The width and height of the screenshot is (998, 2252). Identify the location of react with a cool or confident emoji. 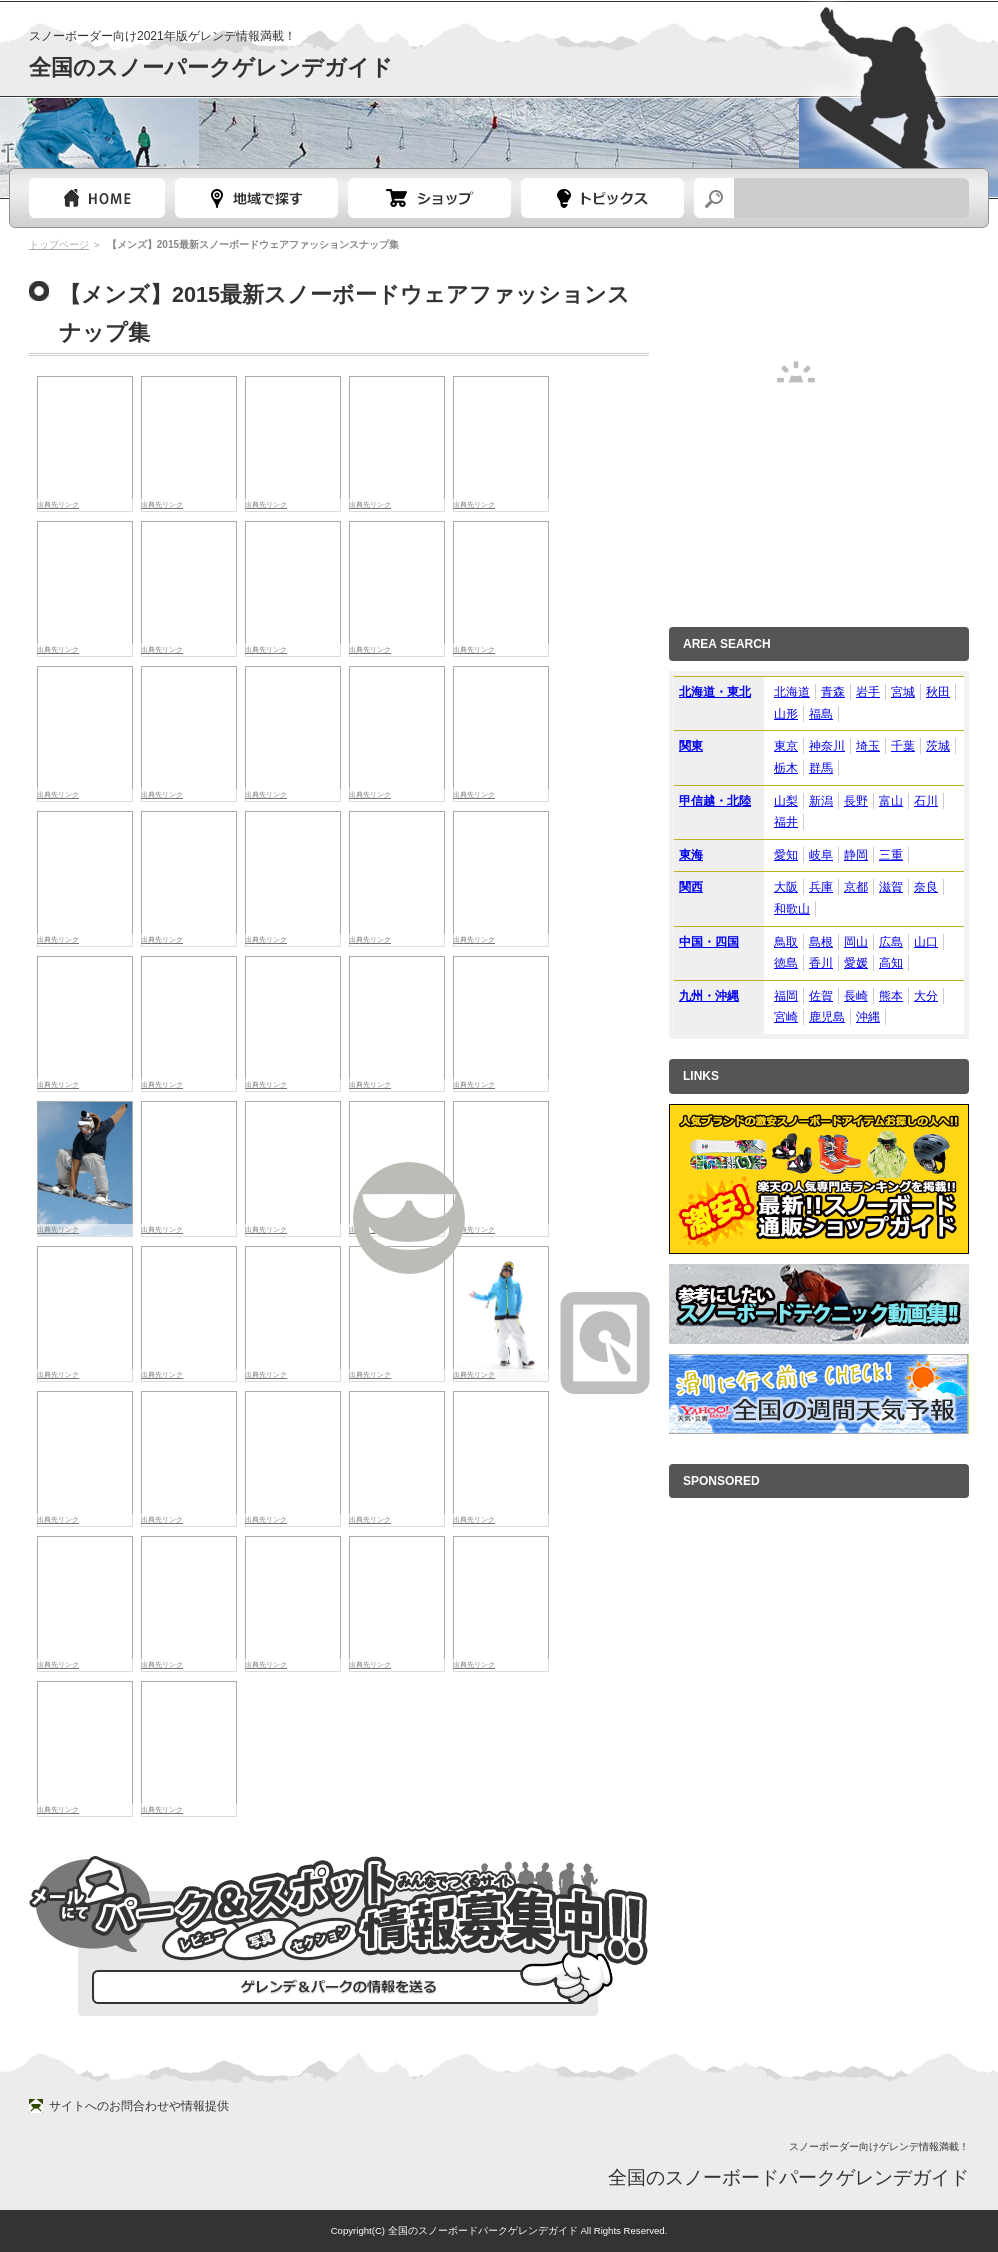
(409, 1218).